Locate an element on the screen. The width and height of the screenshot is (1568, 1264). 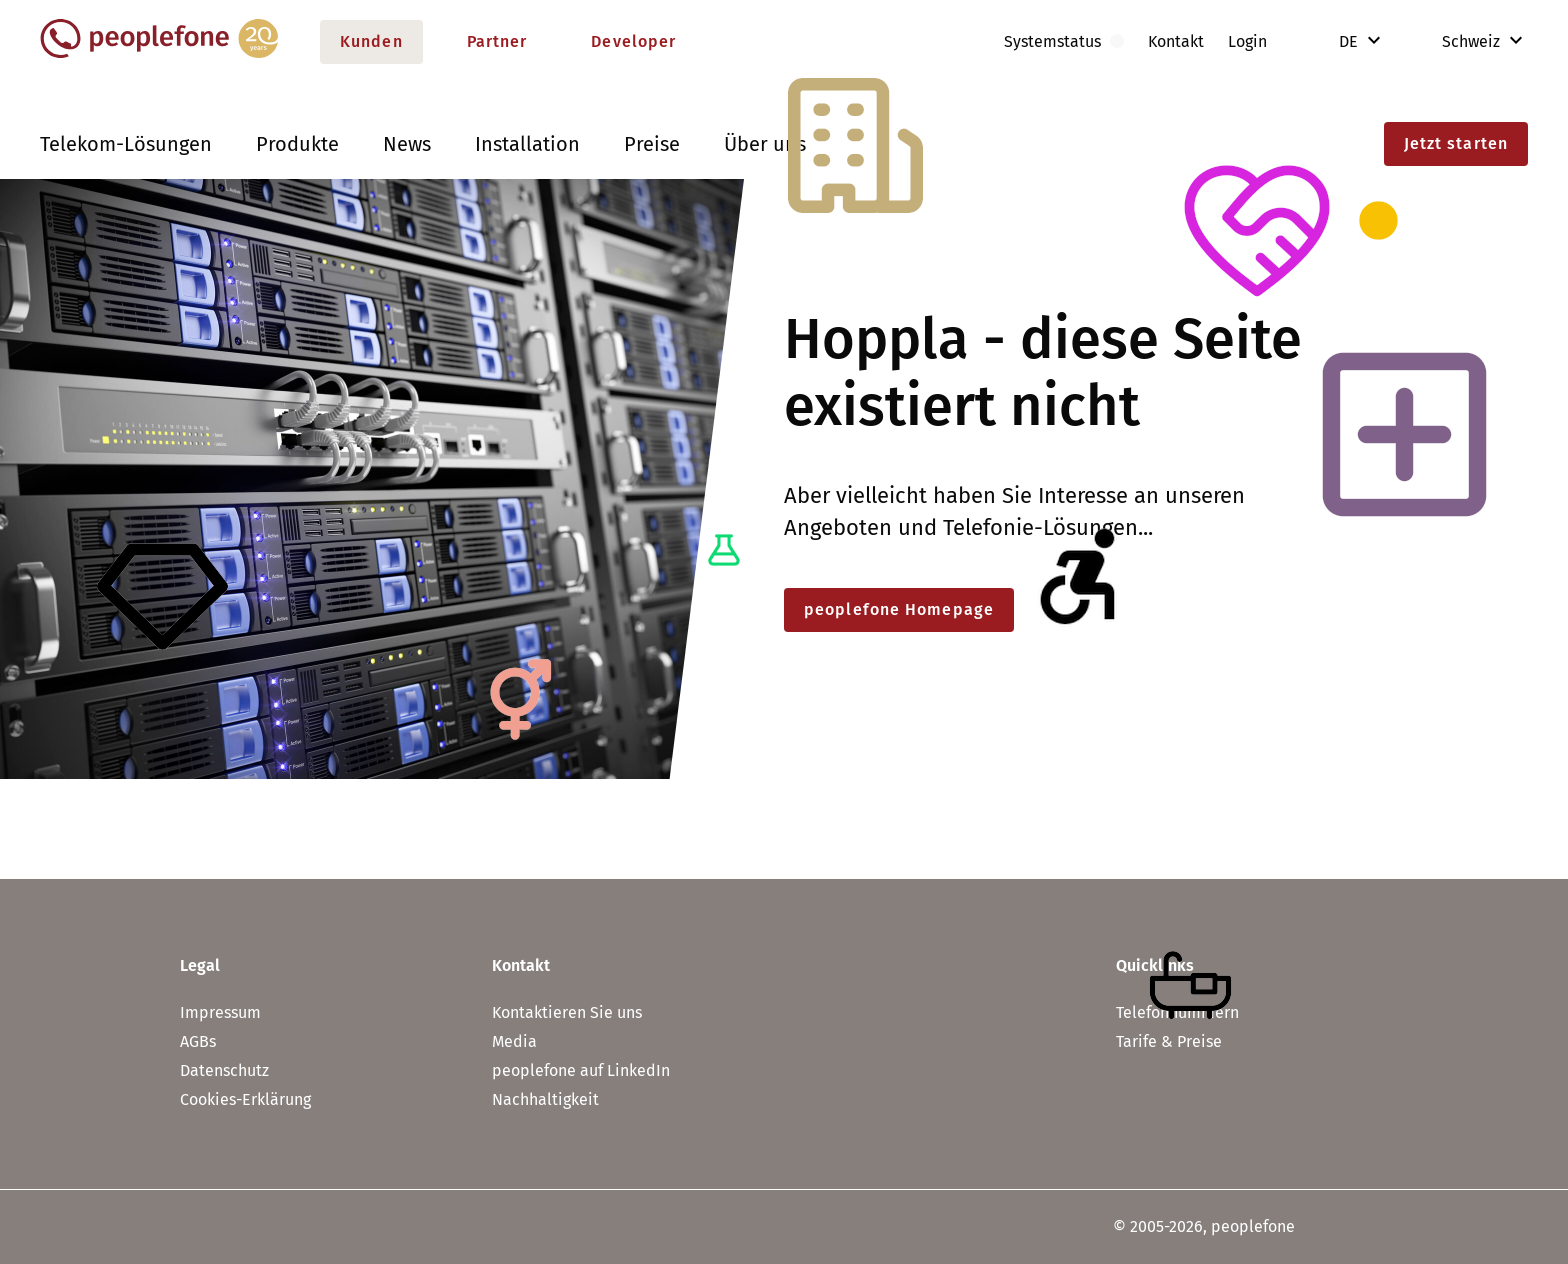
indicates intersex gender identity option is located at coordinates (518, 698).